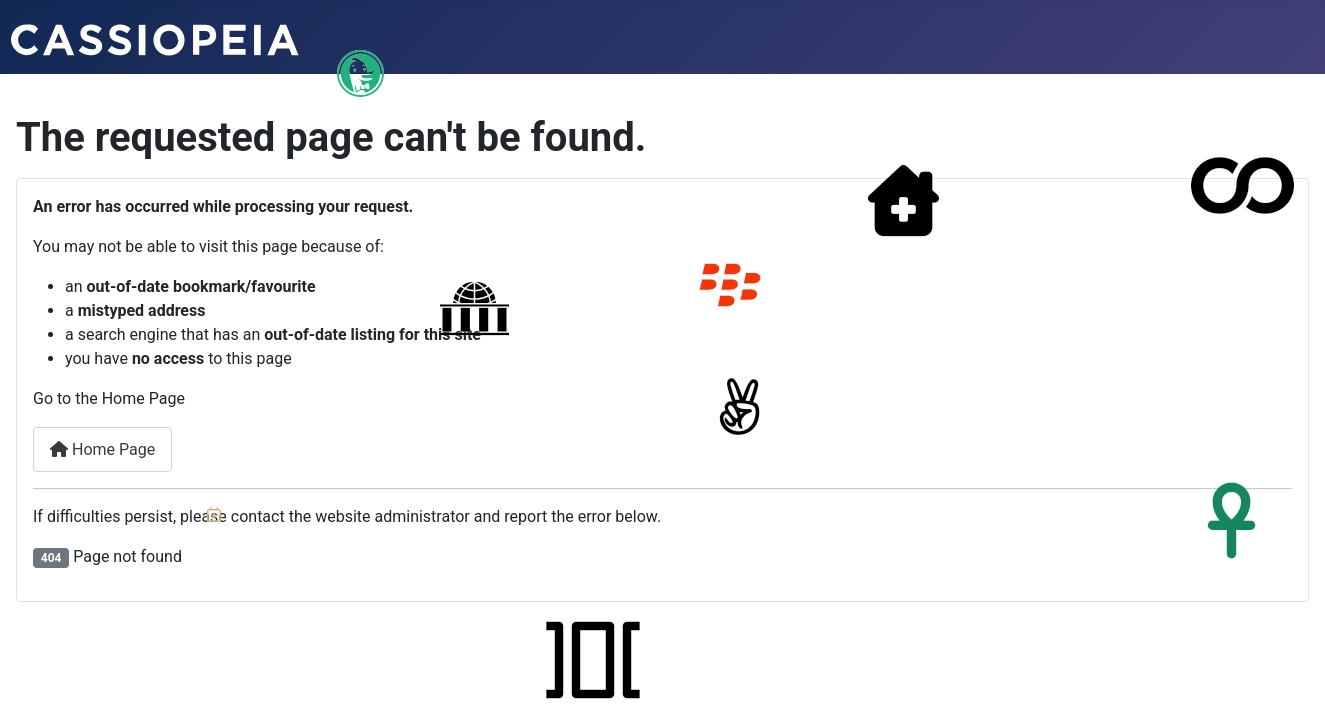 The height and width of the screenshot is (720, 1325). I want to click on add a new calendar event, so click(214, 515).